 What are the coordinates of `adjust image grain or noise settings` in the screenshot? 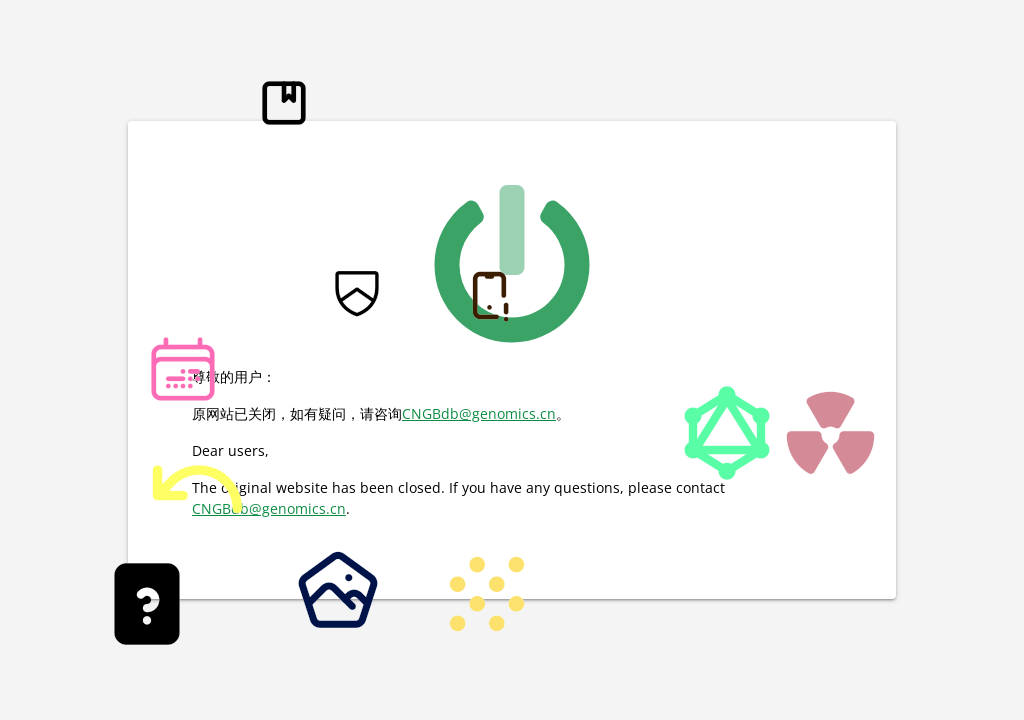 It's located at (487, 594).